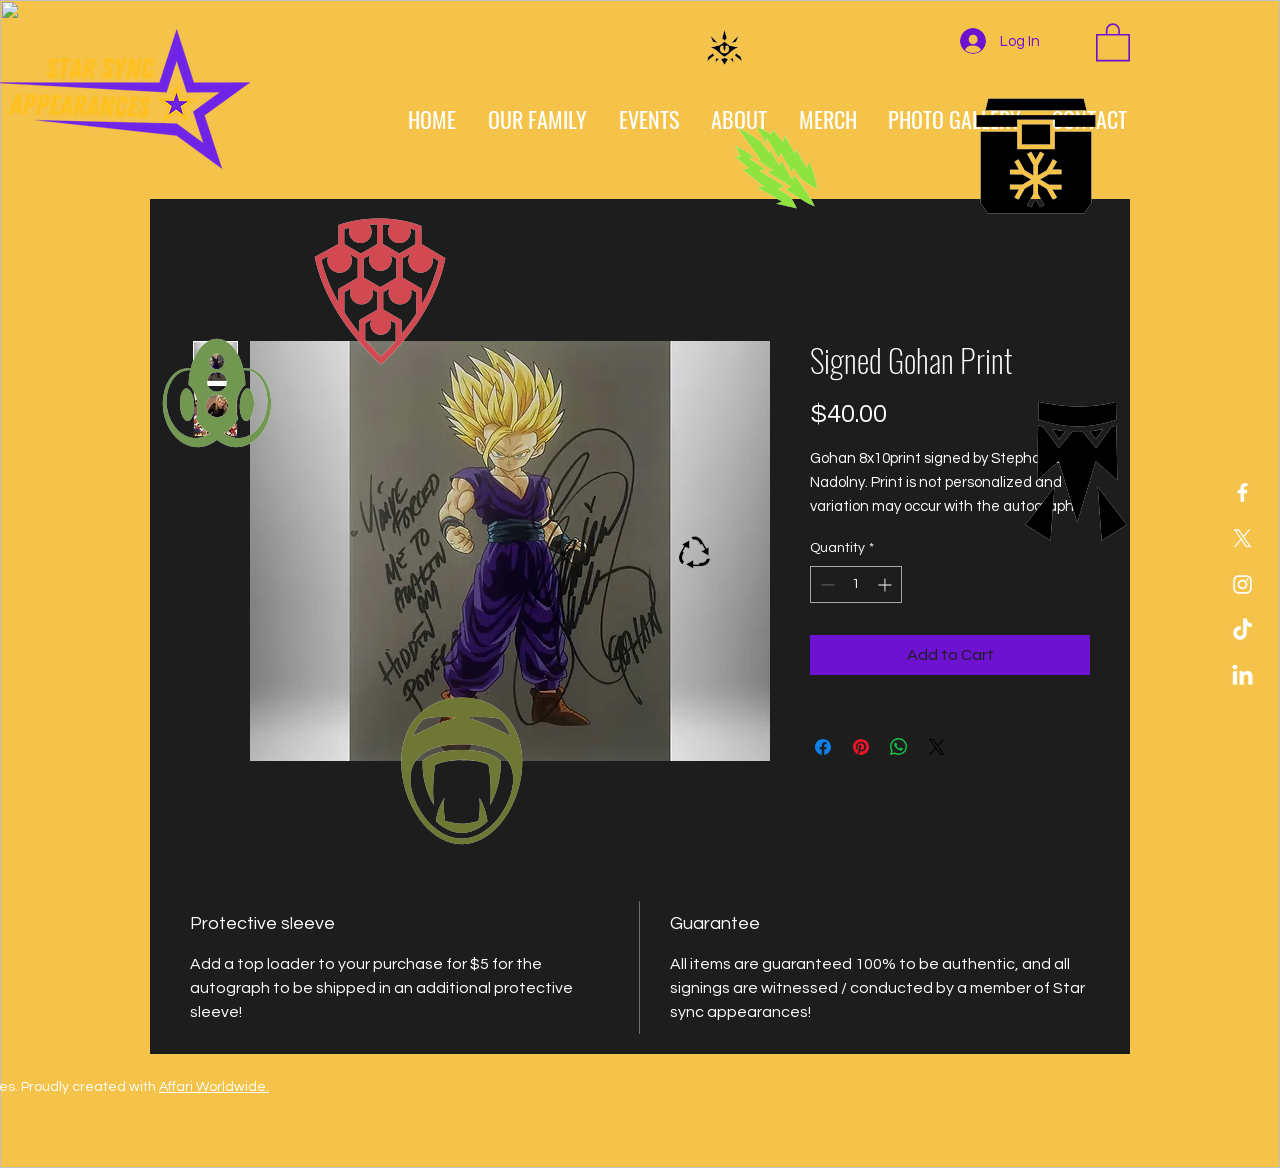 Image resolution: width=1280 pixels, height=1168 pixels. What do you see at coordinates (694, 552) in the screenshot?
I see `recycle or dispose of item responsibly` at bounding box center [694, 552].